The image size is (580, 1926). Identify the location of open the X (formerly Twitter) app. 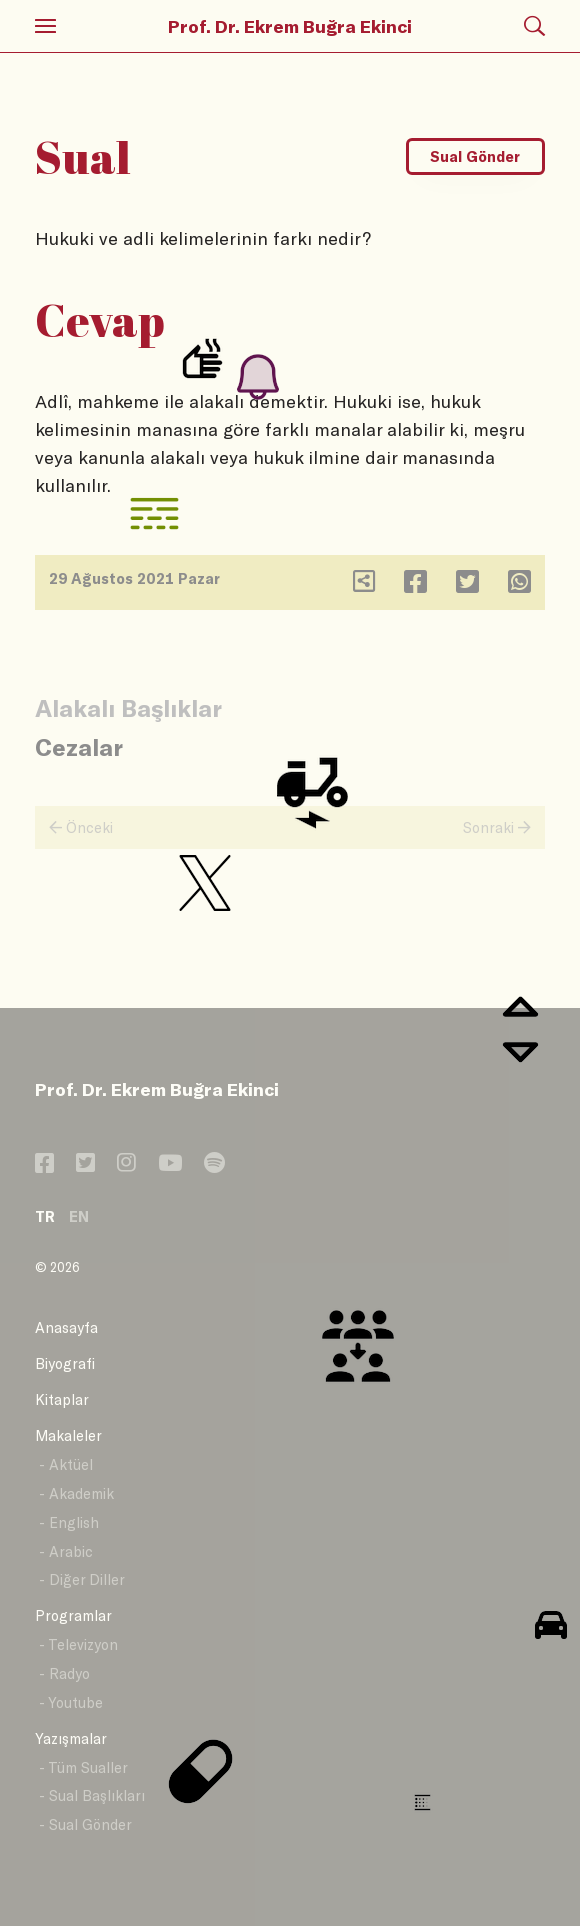
(205, 883).